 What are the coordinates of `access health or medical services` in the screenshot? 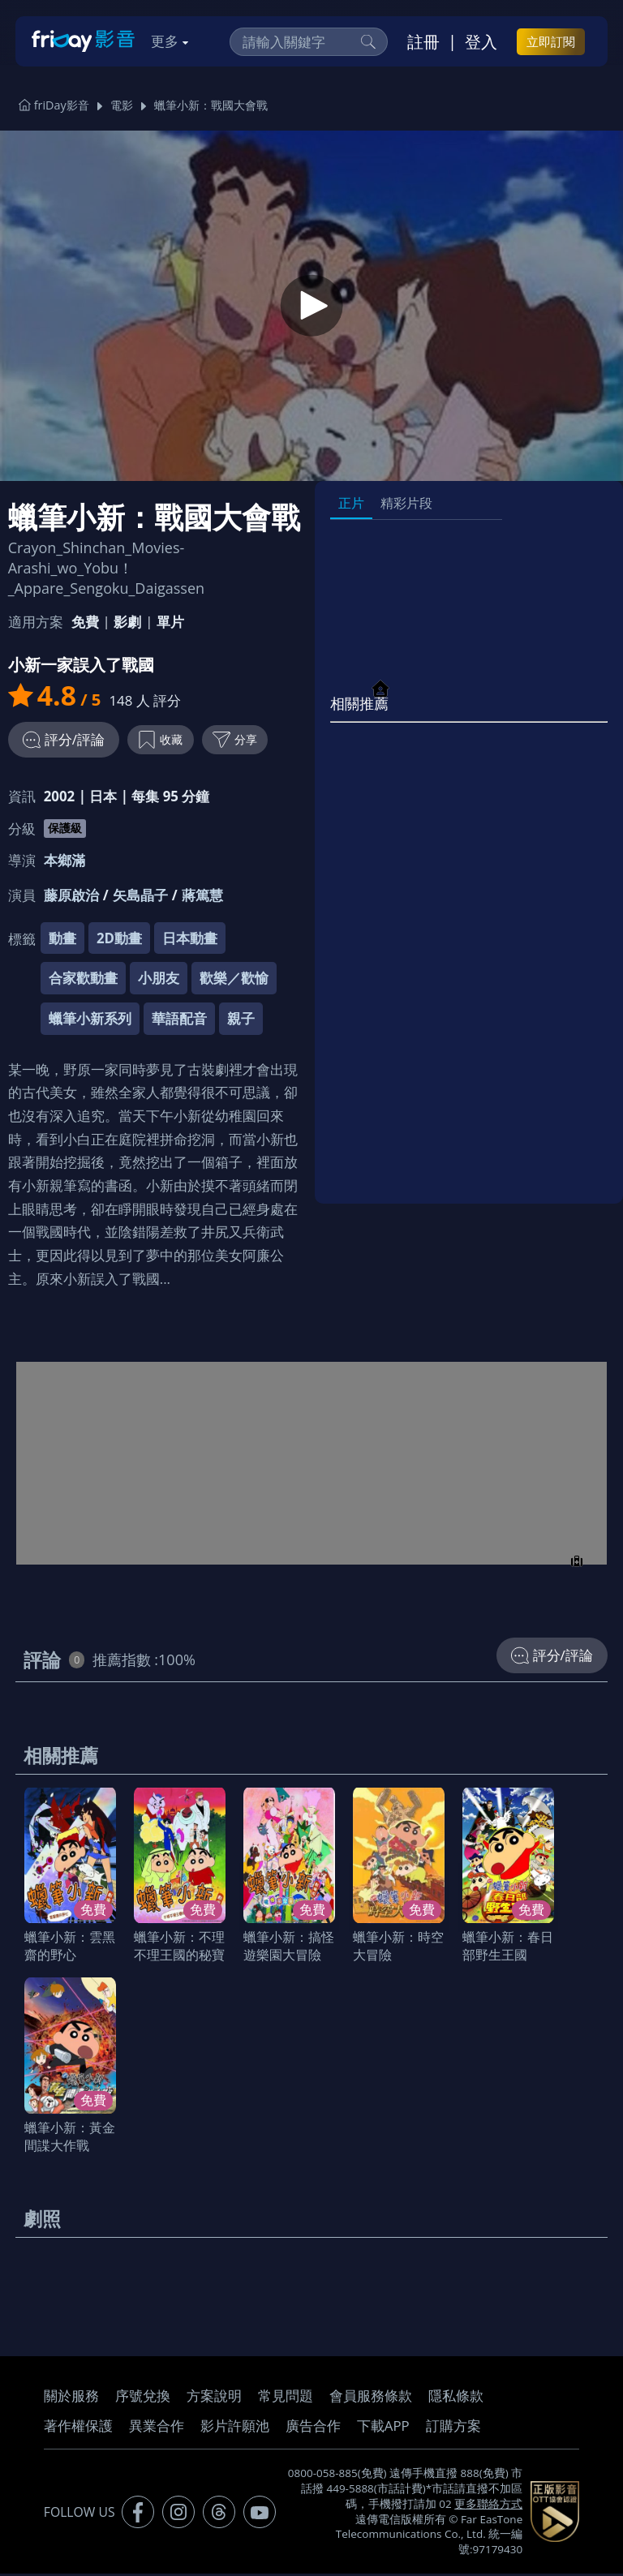 It's located at (577, 1561).